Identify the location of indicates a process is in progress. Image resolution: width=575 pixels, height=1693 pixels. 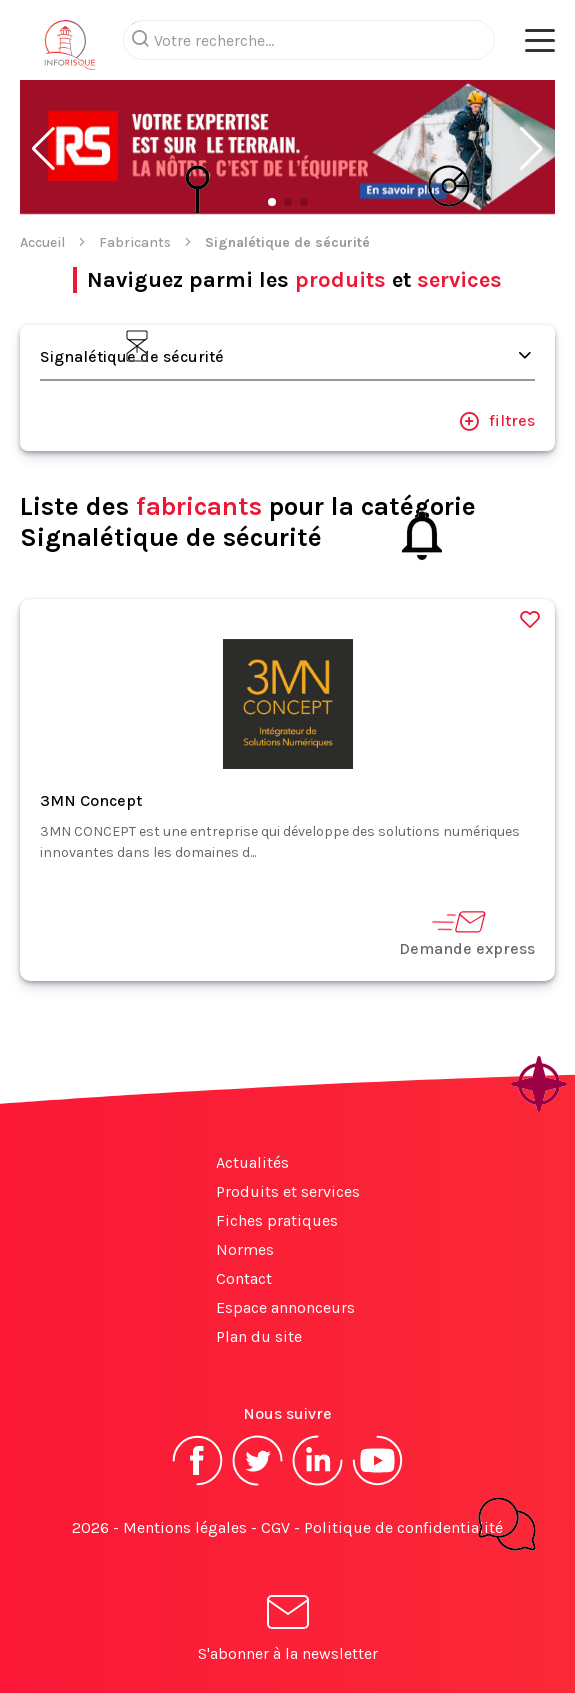
(137, 346).